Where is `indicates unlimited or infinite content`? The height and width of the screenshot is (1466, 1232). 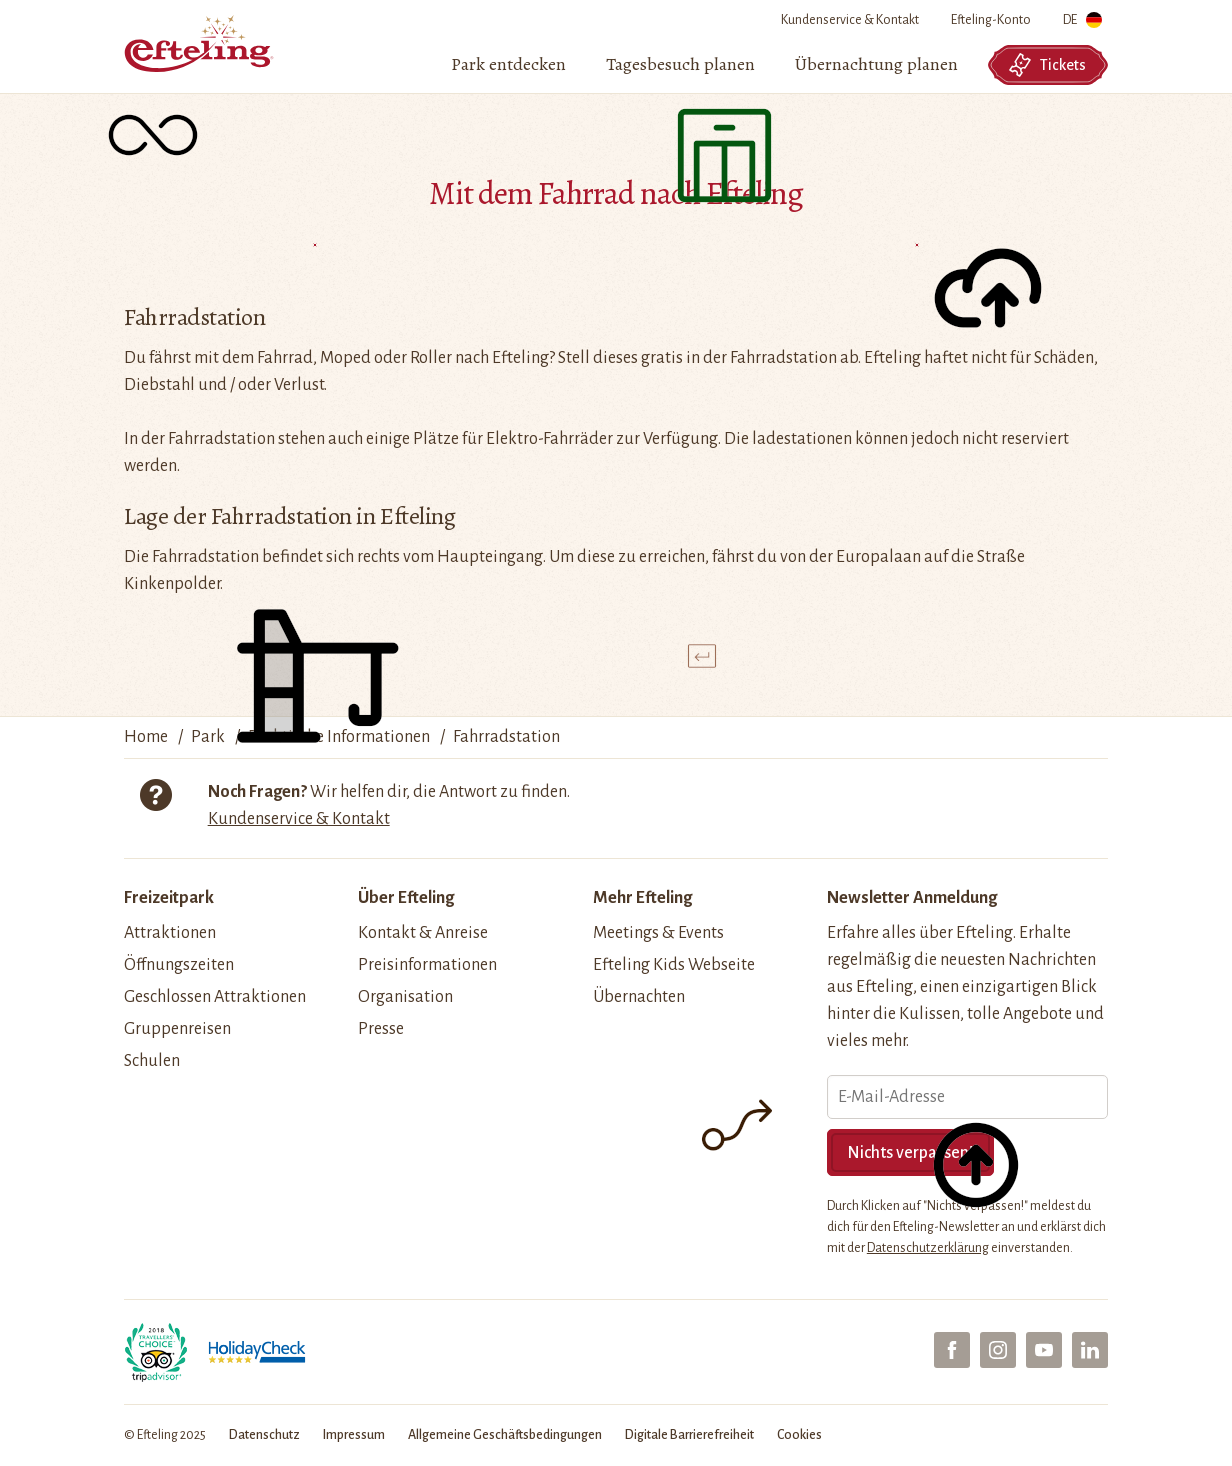
indicates unlimited or infinite content is located at coordinates (153, 135).